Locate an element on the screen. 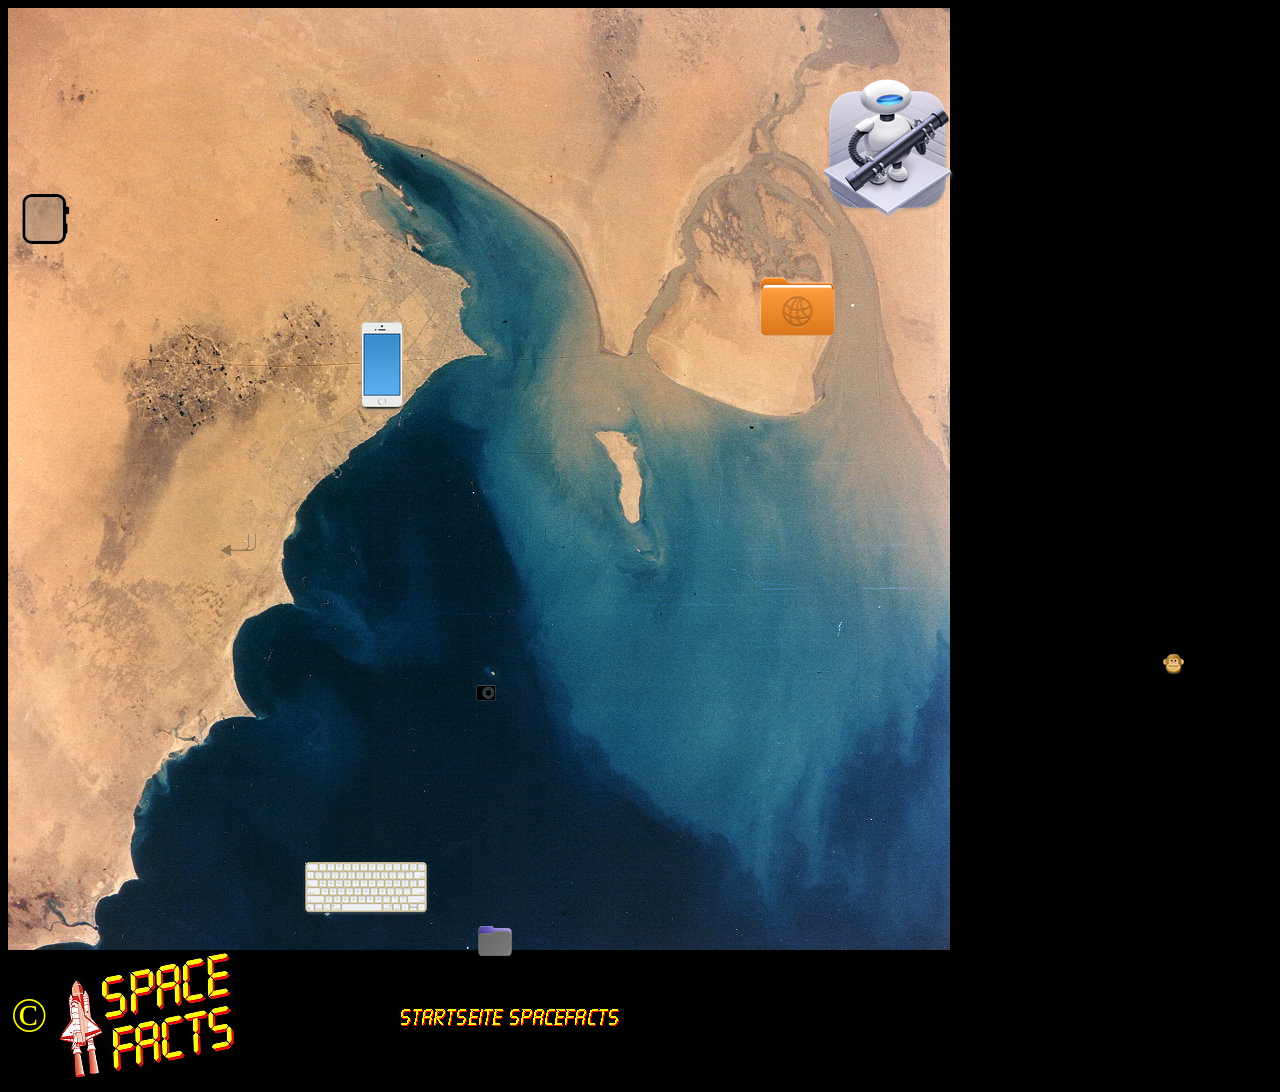 This screenshot has width=1280, height=1092. connect a bluetooth keyboard is located at coordinates (366, 887).